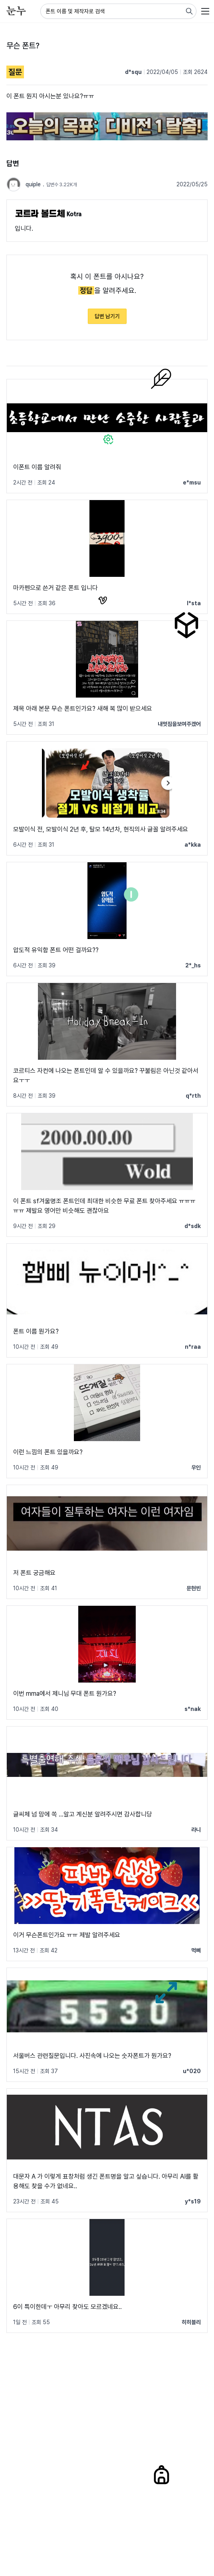 The width and height of the screenshot is (214, 2576). What do you see at coordinates (166, 1992) in the screenshot?
I see `expand to full screen` at bounding box center [166, 1992].